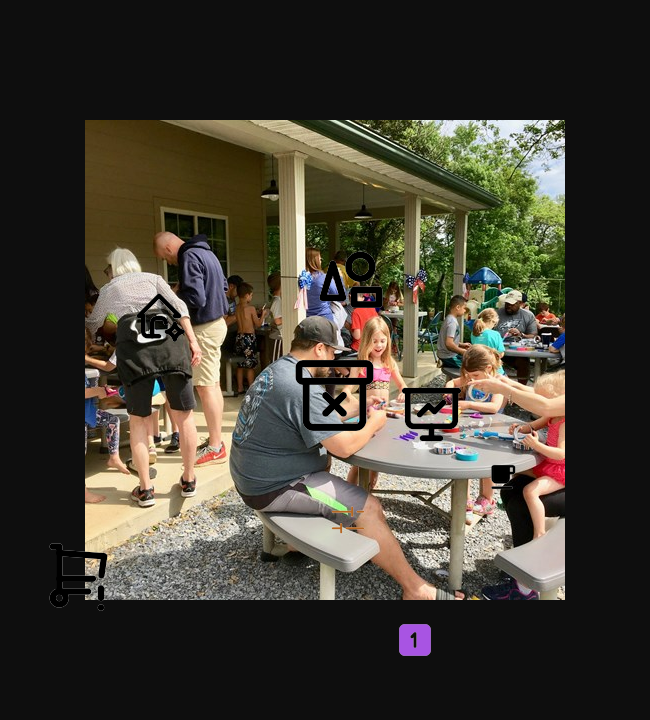 This screenshot has width=650, height=720. Describe the element at coordinates (502, 477) in the screenshot. I see `access café or coffee shop locations` at that location.